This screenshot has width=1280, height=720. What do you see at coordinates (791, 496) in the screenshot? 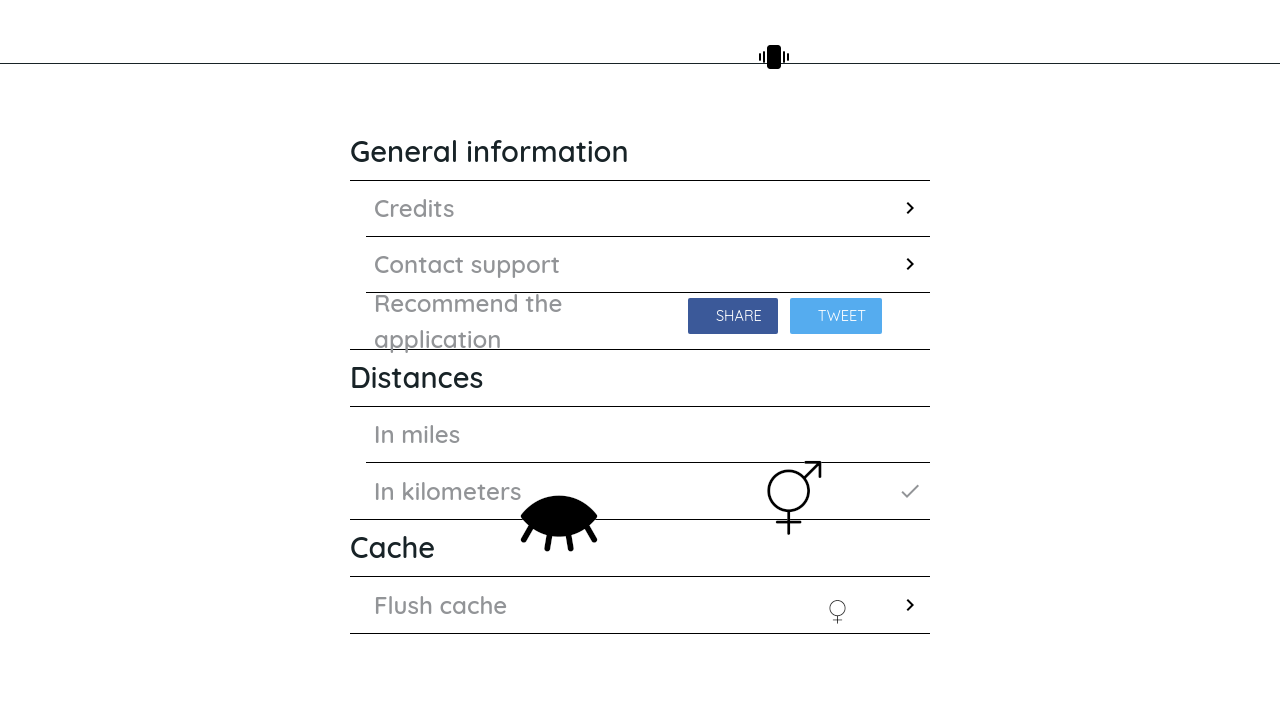
I see `select intersex gender identity option` at bounding box center [791, 496].